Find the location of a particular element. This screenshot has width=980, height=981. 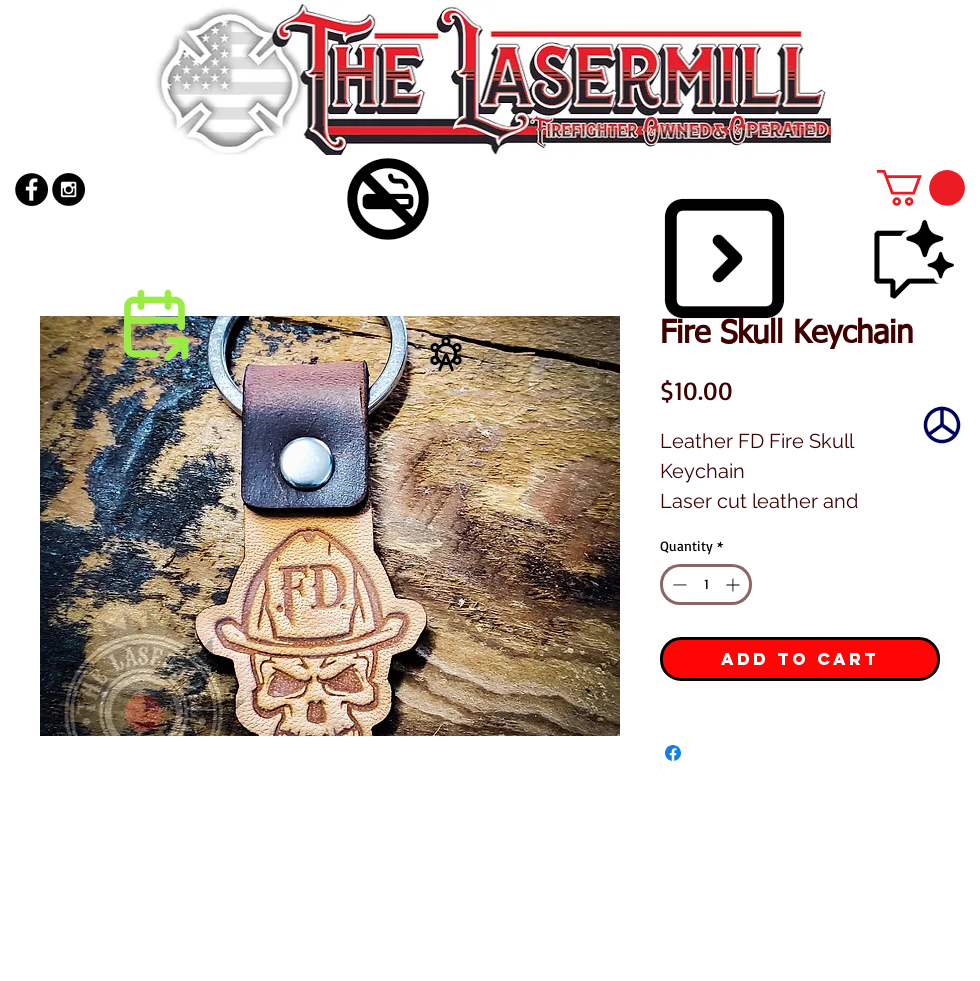

view carousel or ferris wheel attraction is located at coordinates (446, 354).